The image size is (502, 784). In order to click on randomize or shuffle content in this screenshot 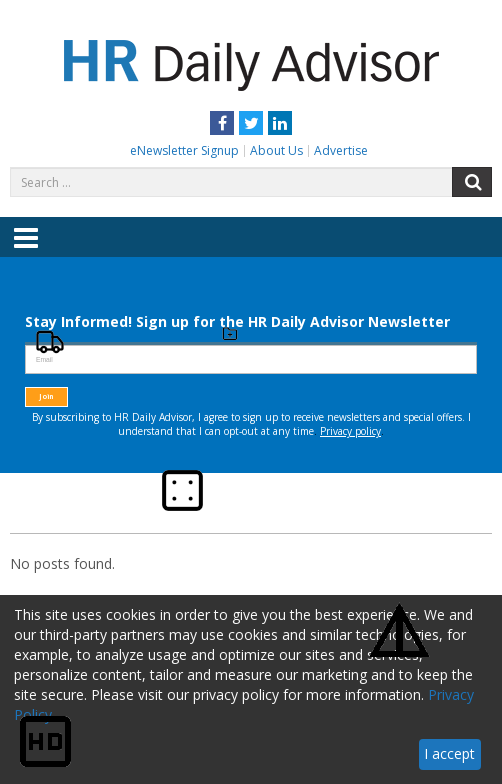, I will do `click(182, 490)`.